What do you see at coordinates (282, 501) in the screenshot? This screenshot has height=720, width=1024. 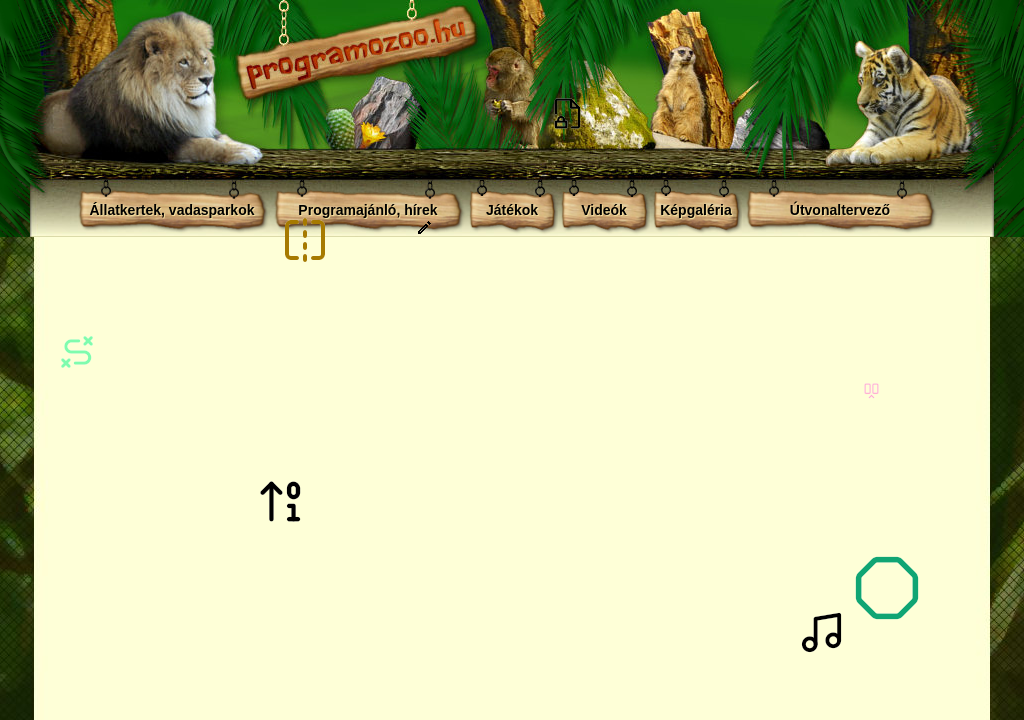 I see `sort in ascending numerical order` at bounding box center [282, 501].